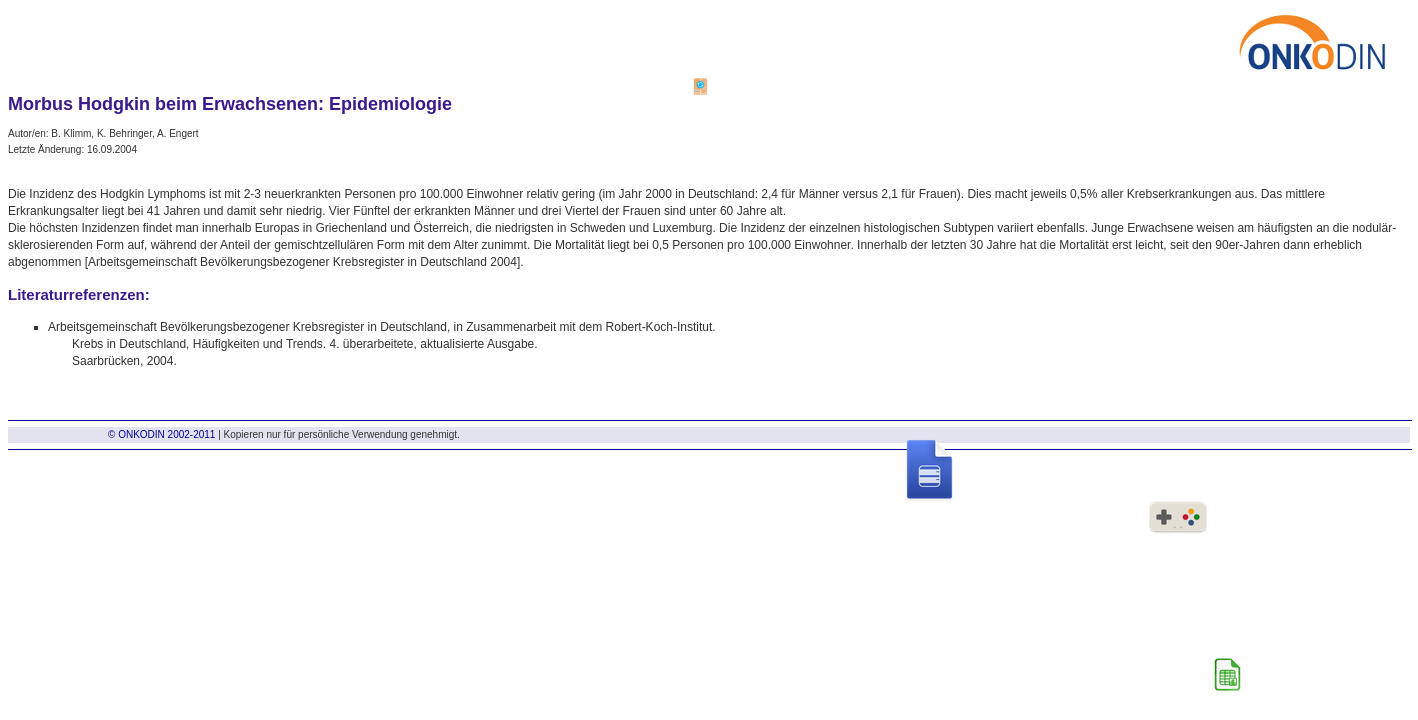 The image size is (1418, 720). I want to click on SMB network workgroup file type, so click(929, 470).